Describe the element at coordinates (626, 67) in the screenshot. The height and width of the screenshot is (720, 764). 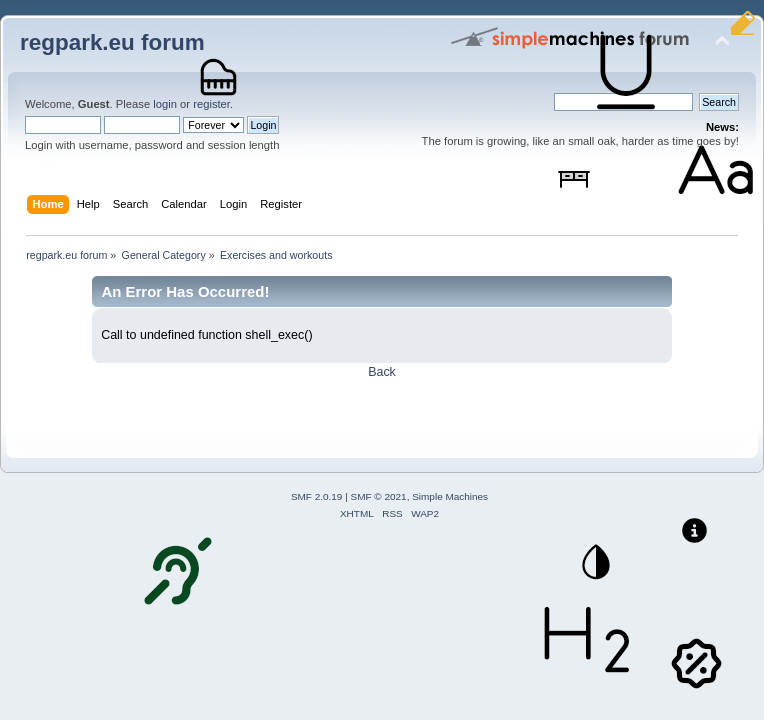
I see `apply underline formatting to selected text` at that location.